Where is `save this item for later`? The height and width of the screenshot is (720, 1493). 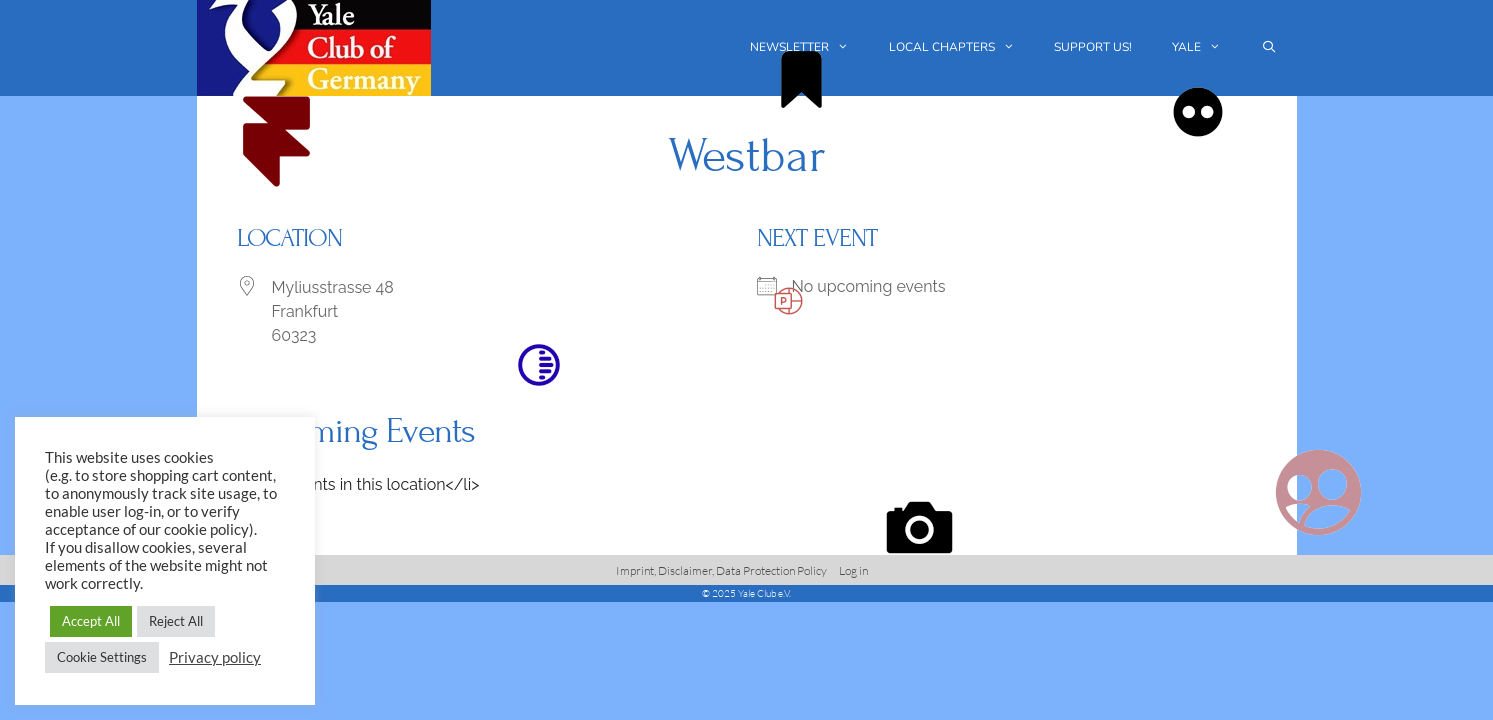
save this item for later is located at coordinates (801, 79).